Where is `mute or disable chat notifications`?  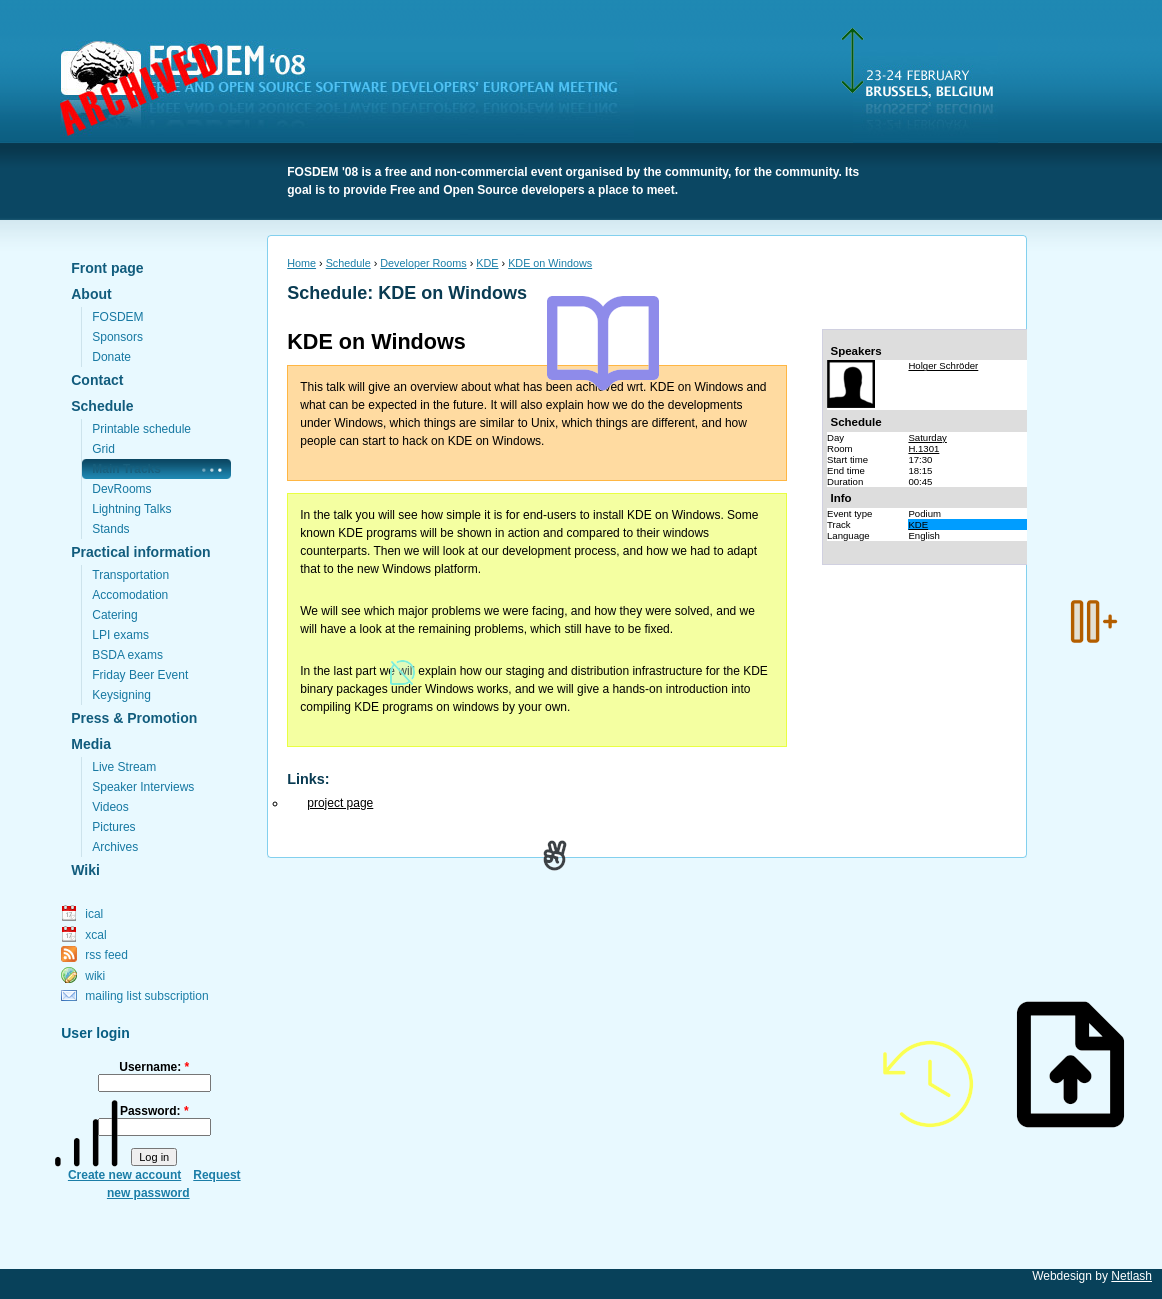
mute or disable chat notifications is located at coordinates (402, 673).